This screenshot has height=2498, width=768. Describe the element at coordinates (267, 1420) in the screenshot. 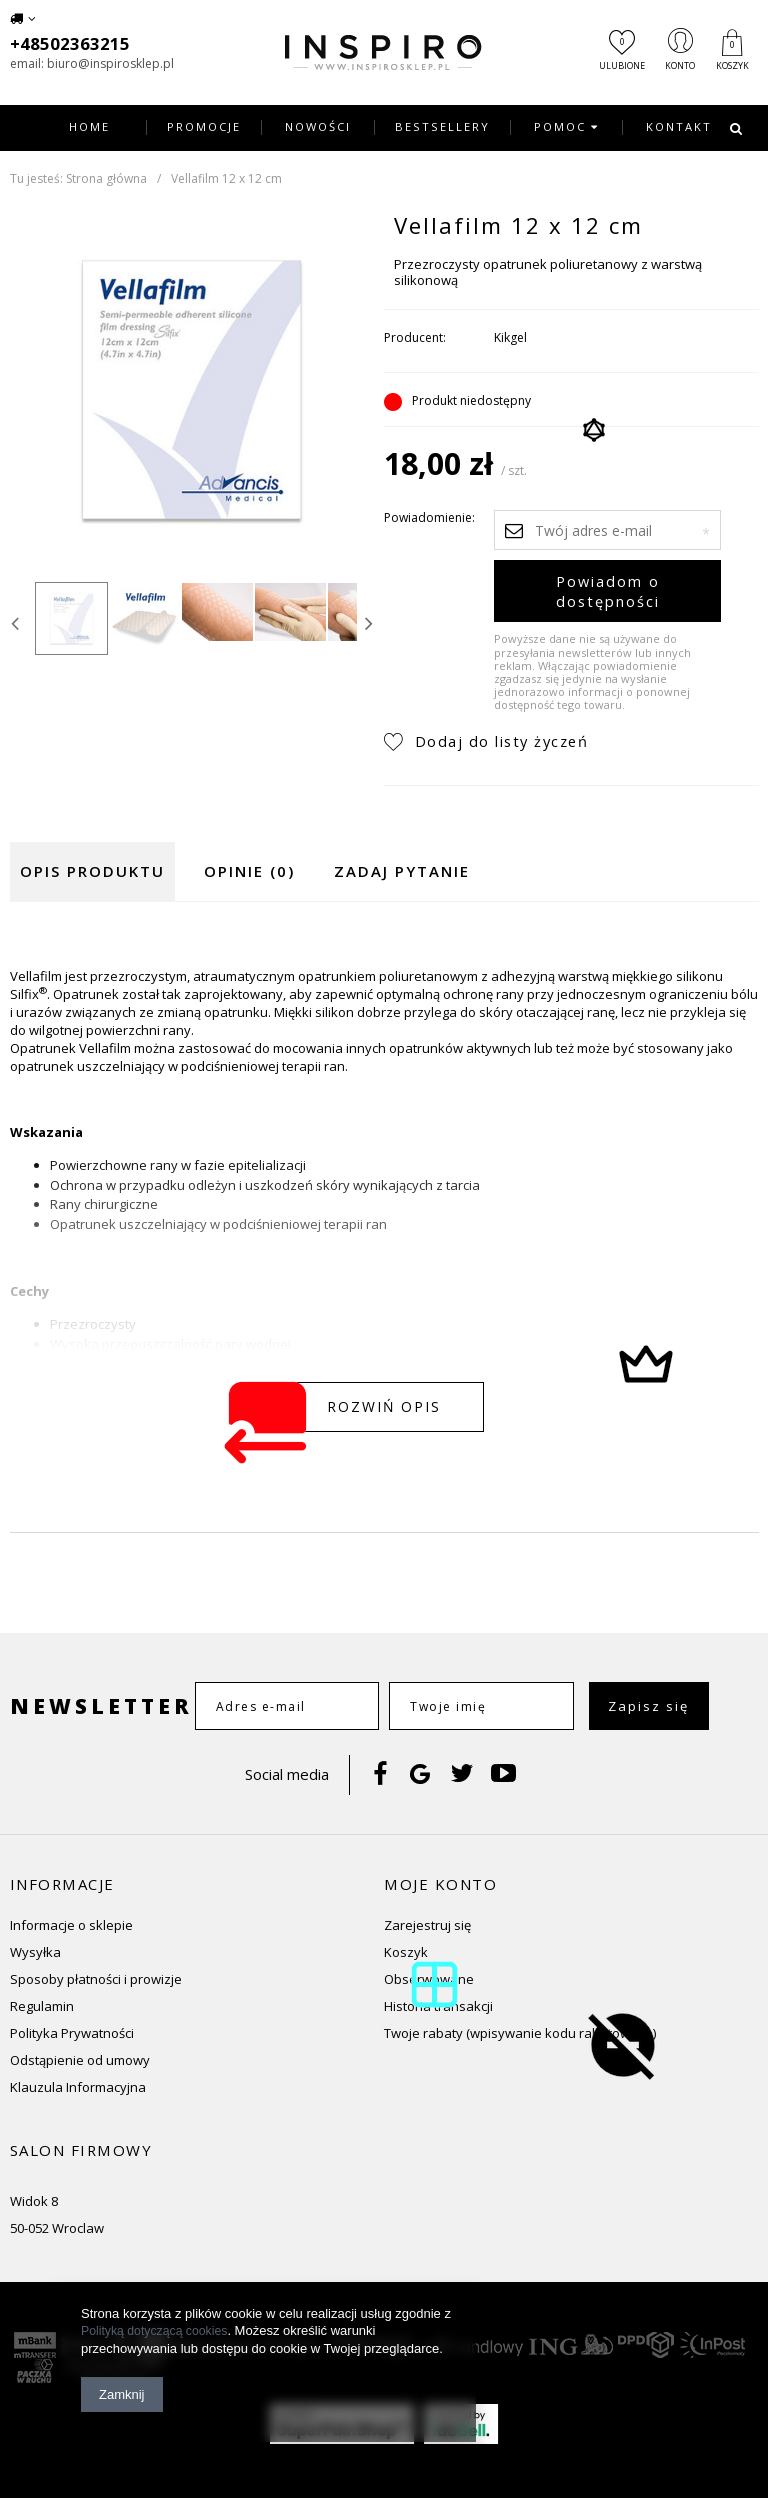

I see `auto-fit content to the left edge` at that location.